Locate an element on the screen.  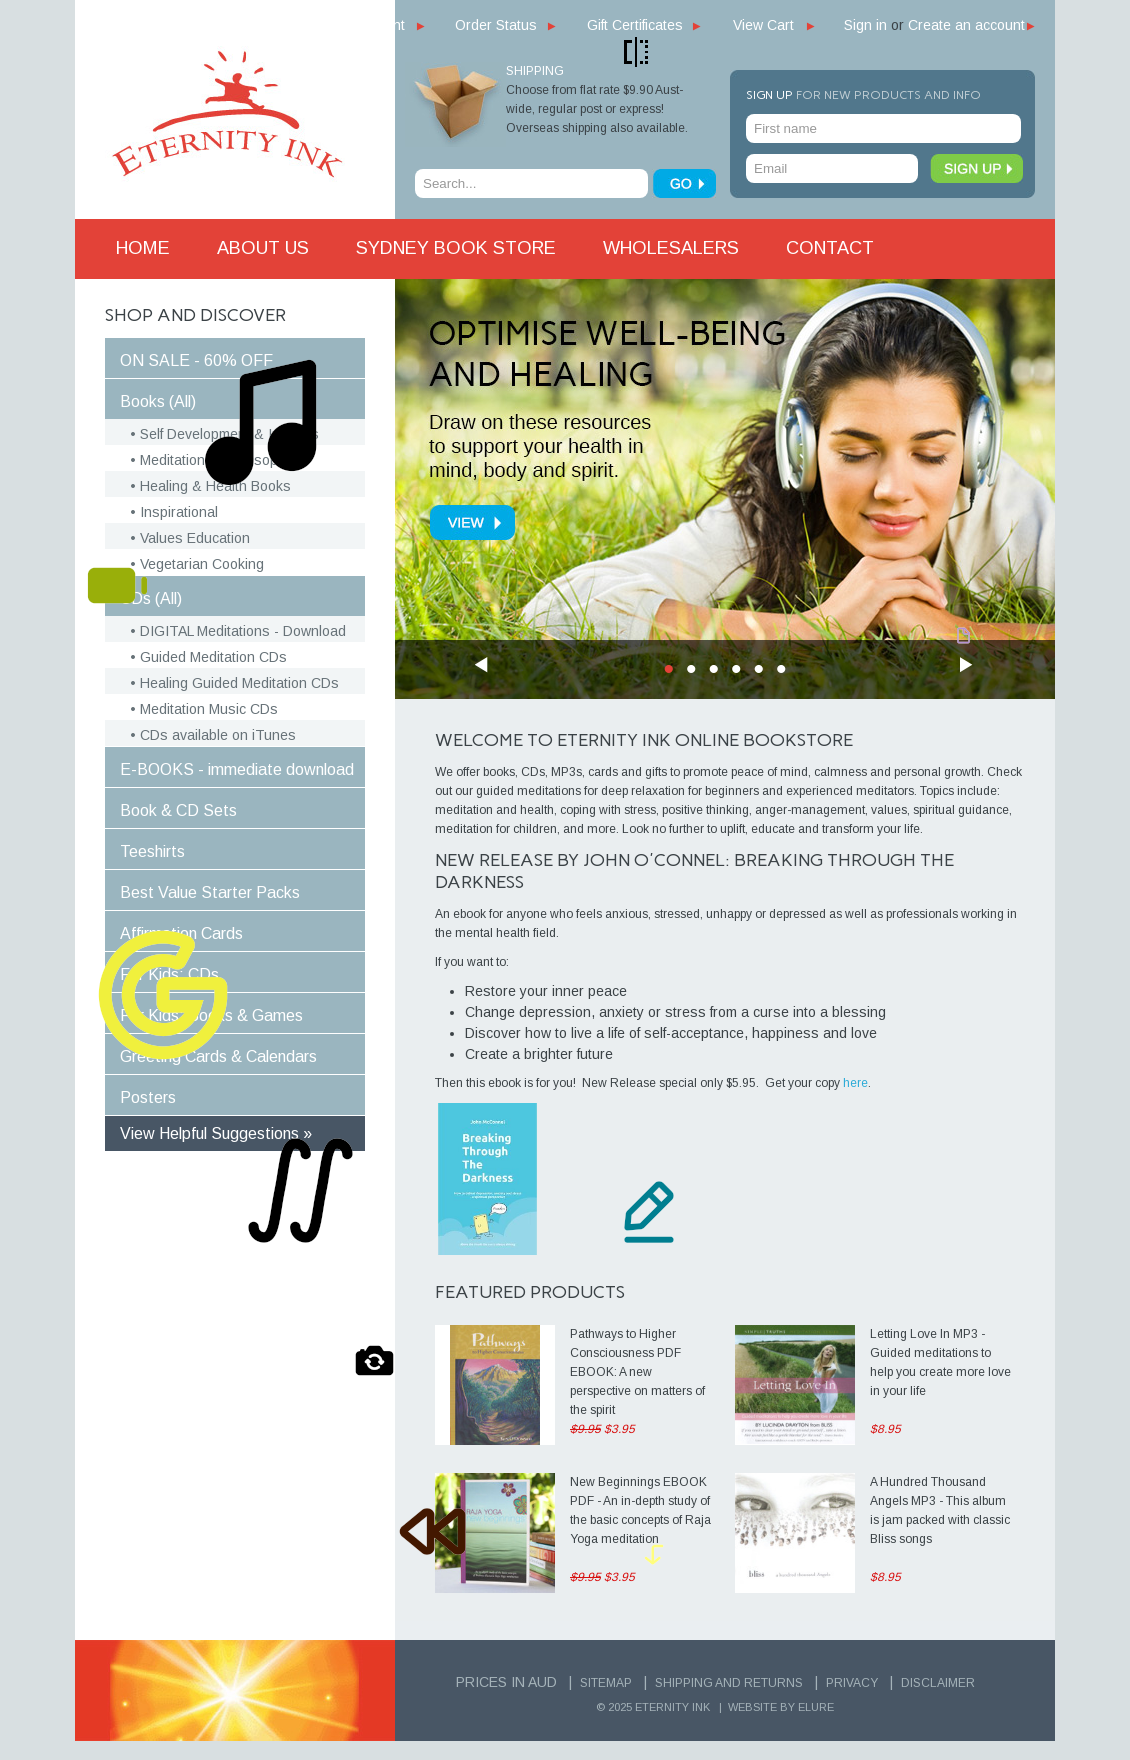
access music library or audio files is located at coordinates (267, 422).